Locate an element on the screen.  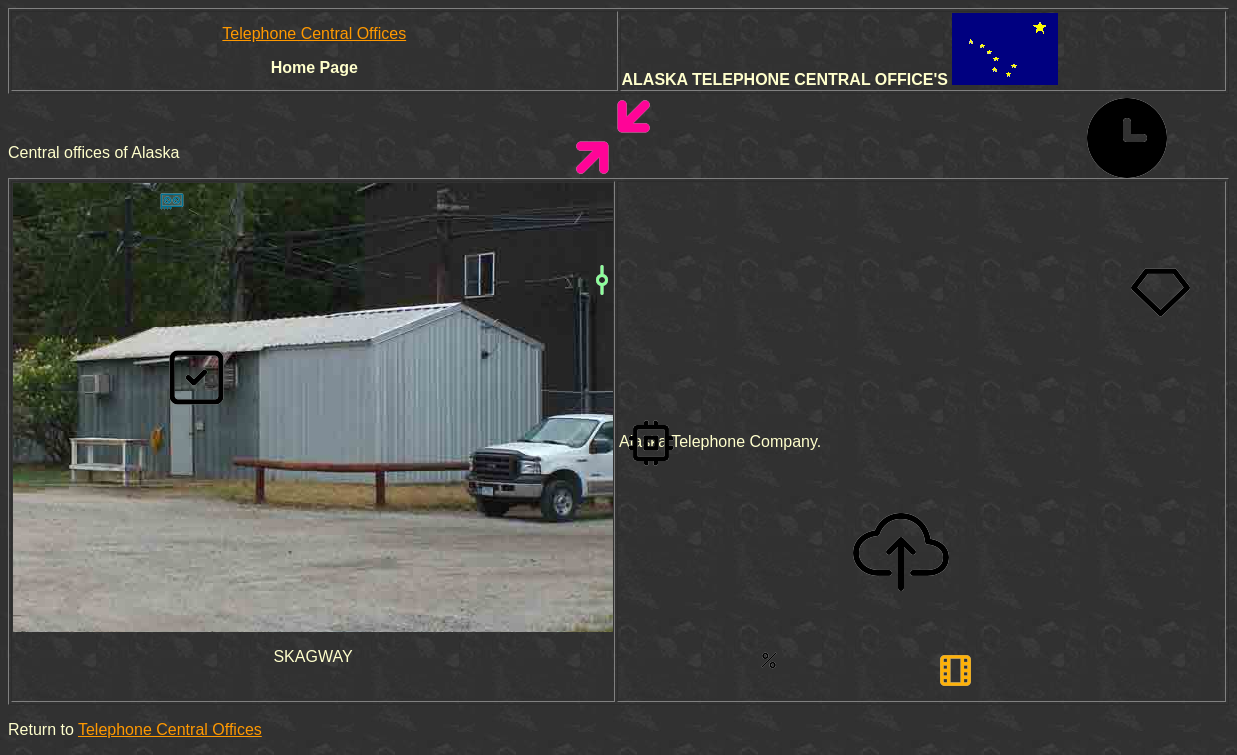
indicates Ruby programming language is located at coordinates (1160, 290).